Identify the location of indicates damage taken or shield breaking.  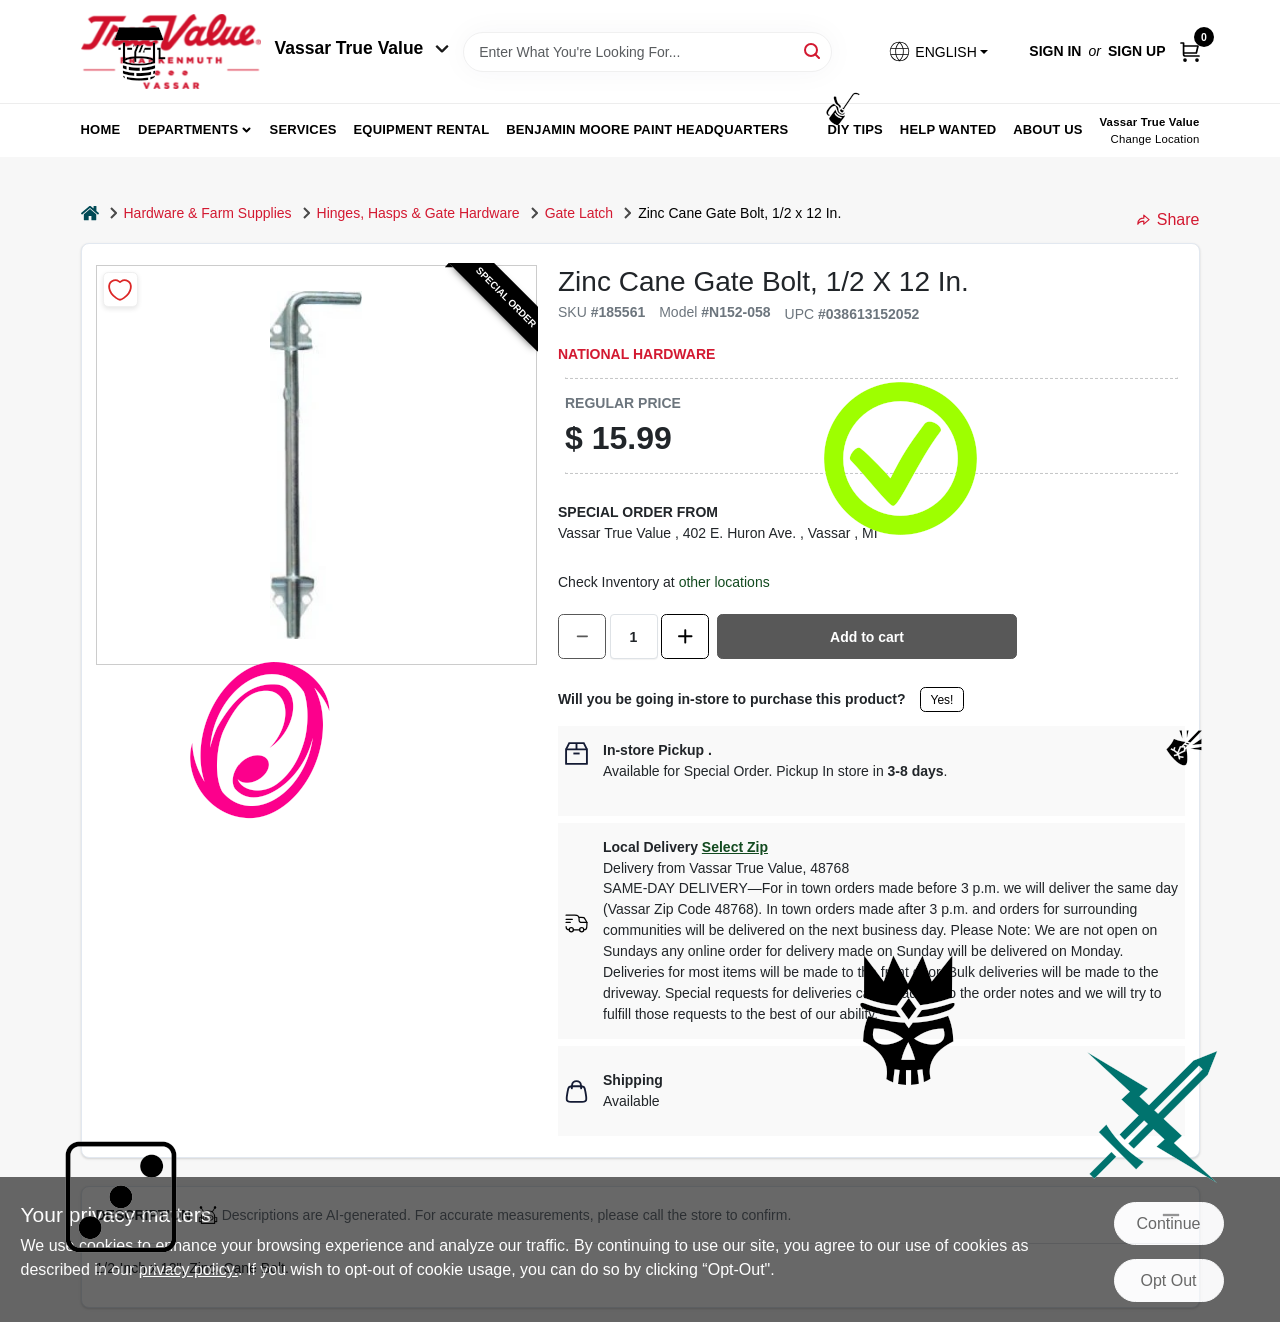
(1184, 748).